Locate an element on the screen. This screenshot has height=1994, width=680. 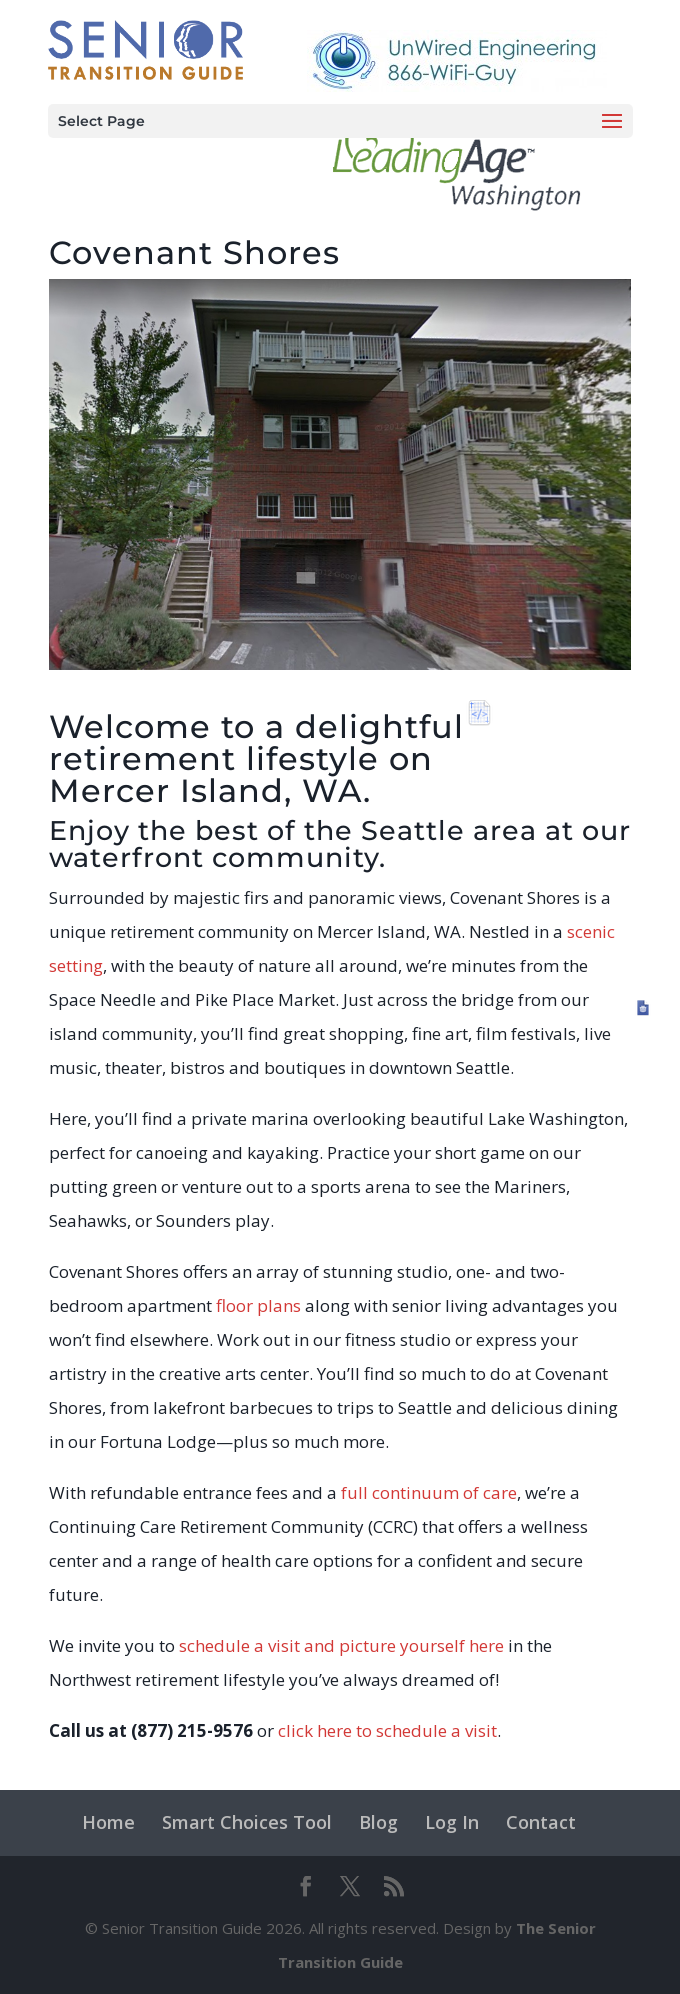
an html template file is located at coordinates (479, 712).